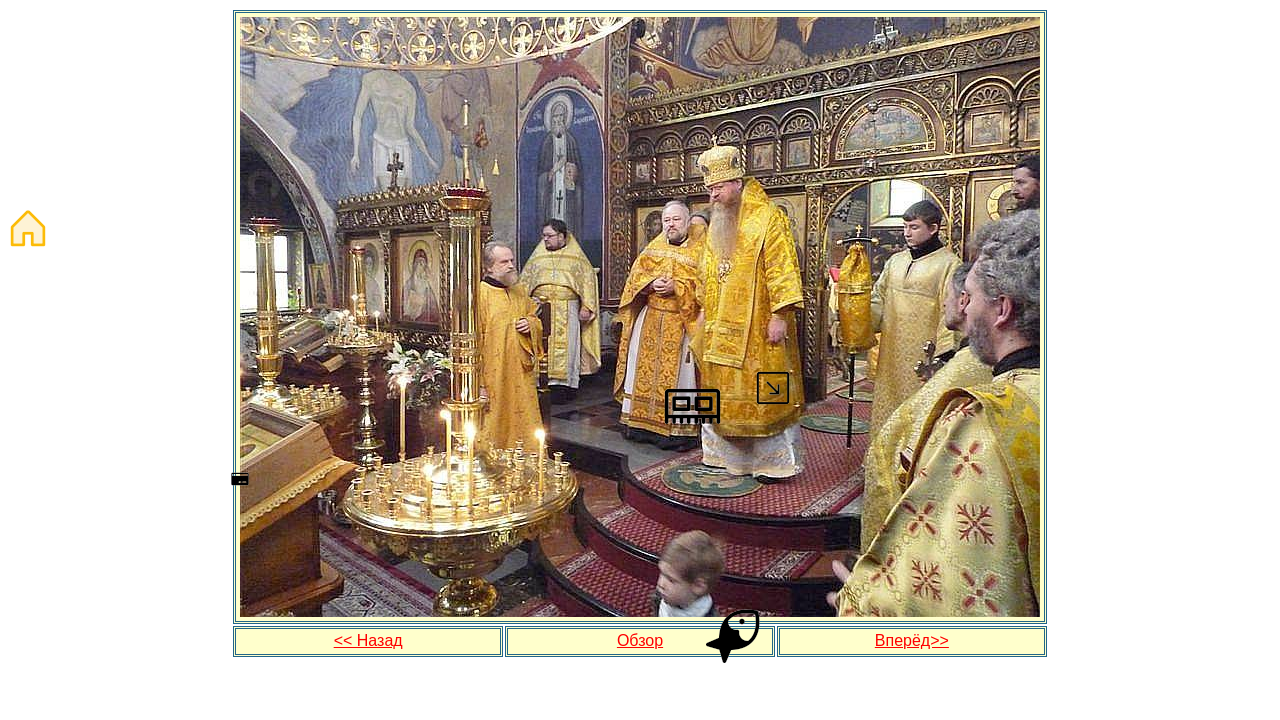 Image resolution: width=1280 pixels, height=720 pixels. Describe the element at coordinates (240, 479) in the screenshot. I see `manage payment methods` at that location.